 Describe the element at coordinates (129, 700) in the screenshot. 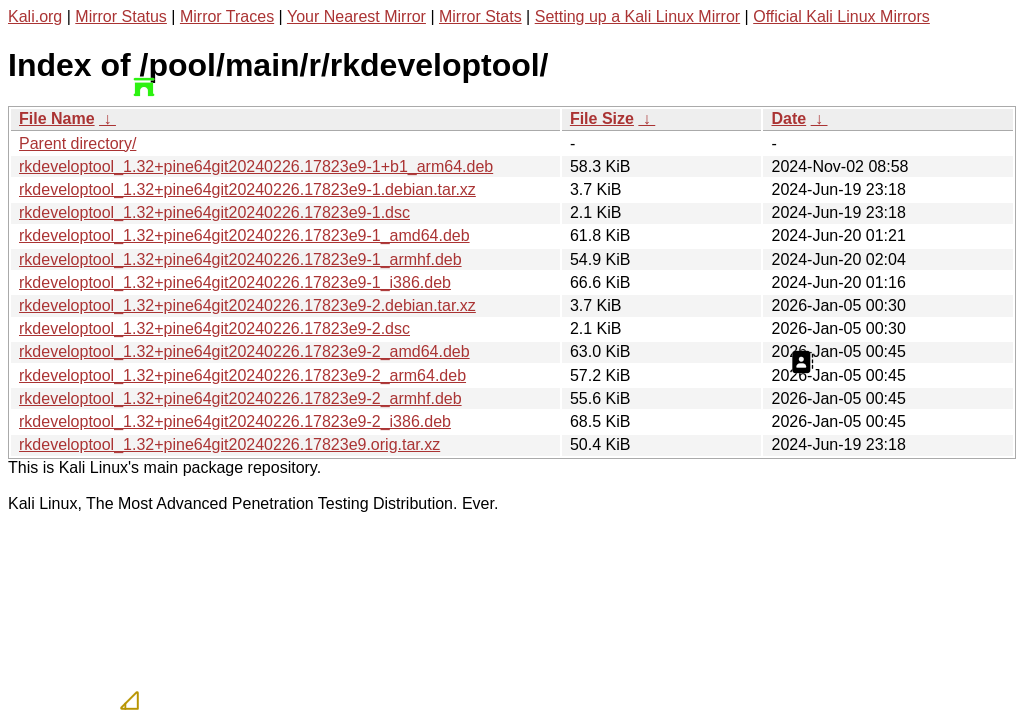

I see `indicates weak cellular signal strength (2 bars)` at that location.